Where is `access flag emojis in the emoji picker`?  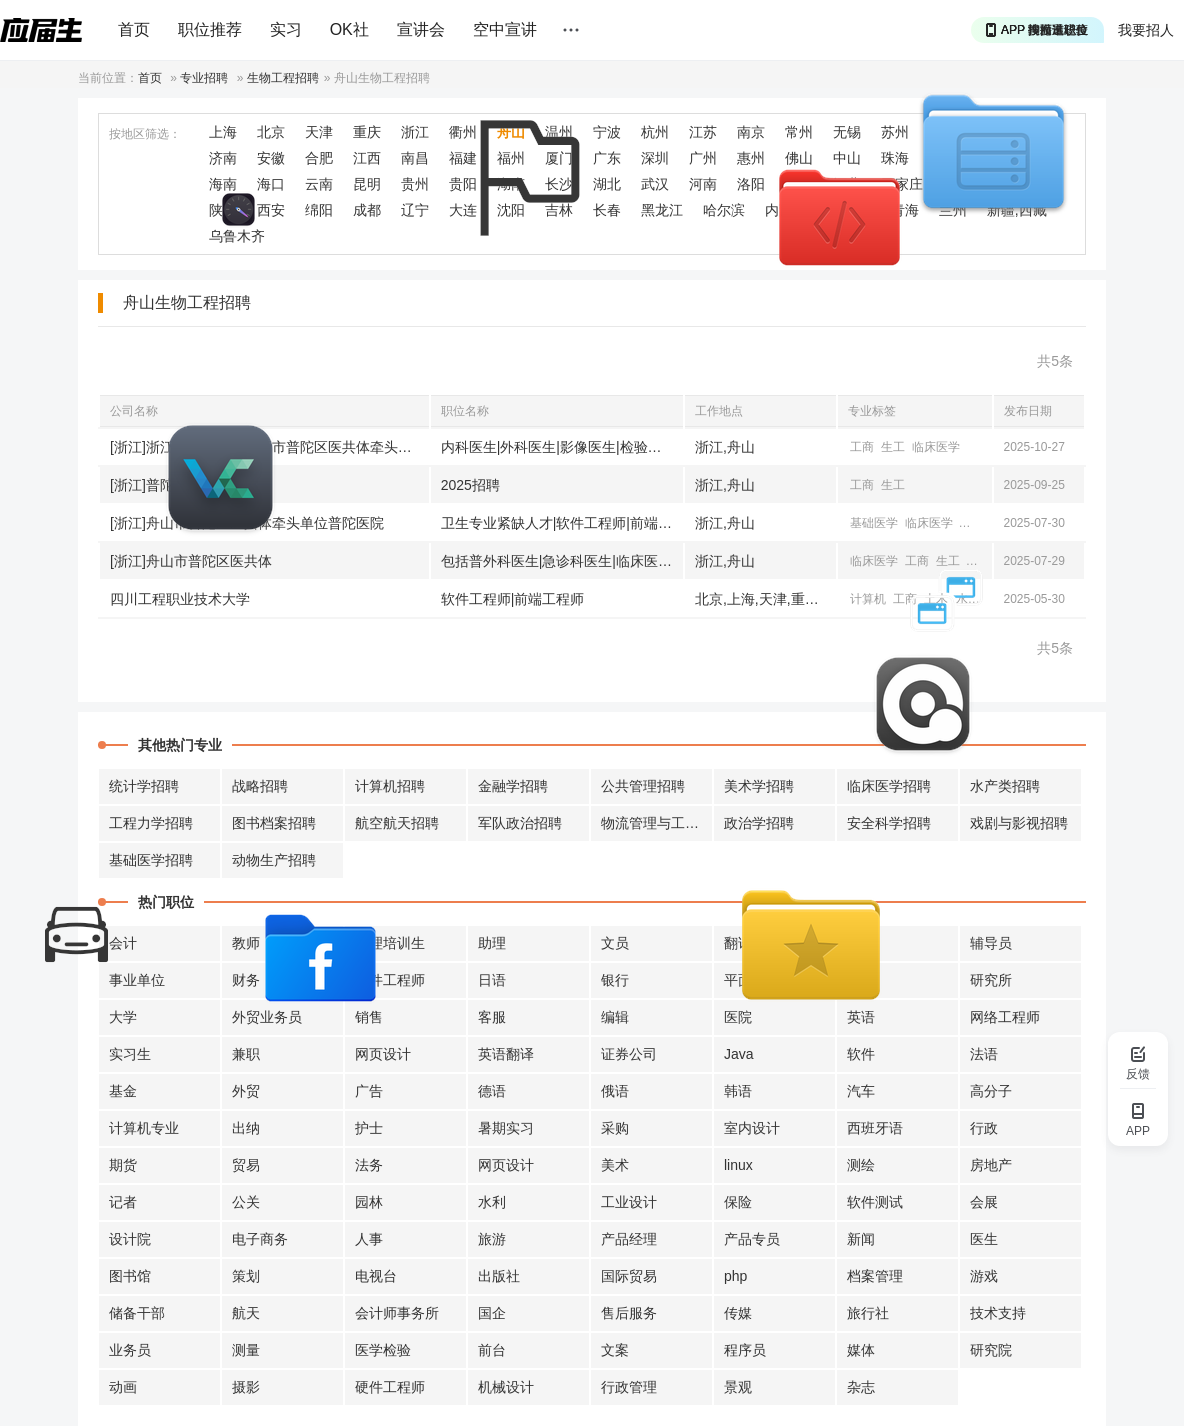
access flag emojis in the emoji picker is located at coordinates (530, 178).